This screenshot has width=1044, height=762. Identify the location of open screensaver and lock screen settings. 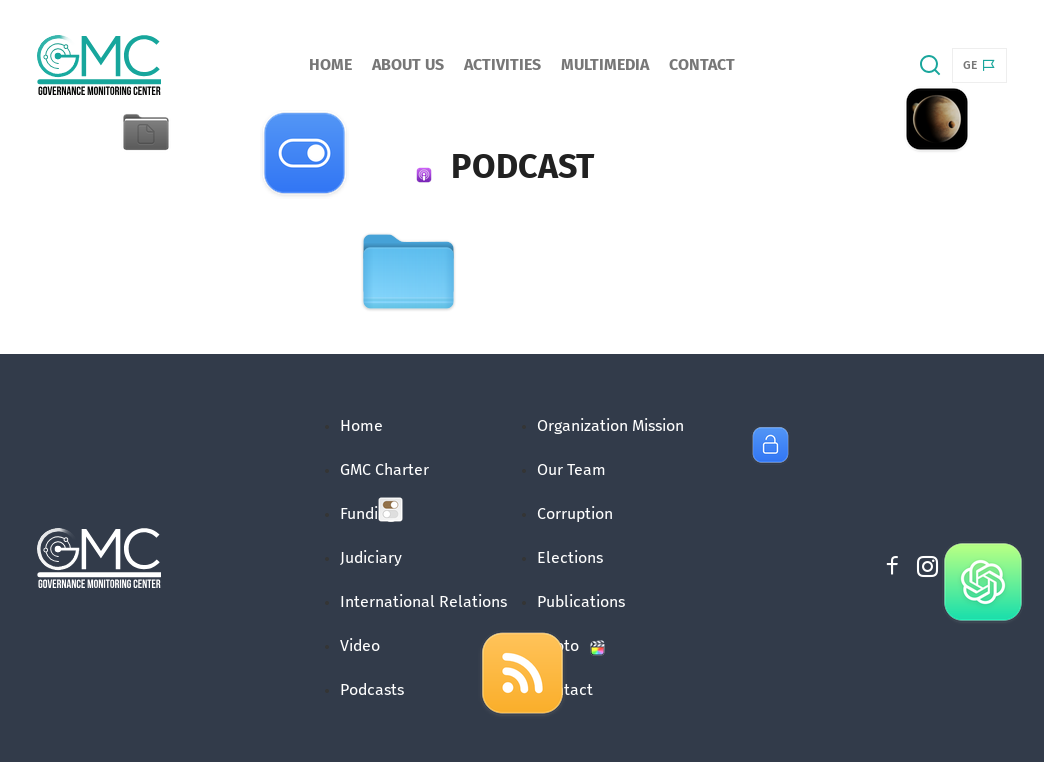
(770, 445).